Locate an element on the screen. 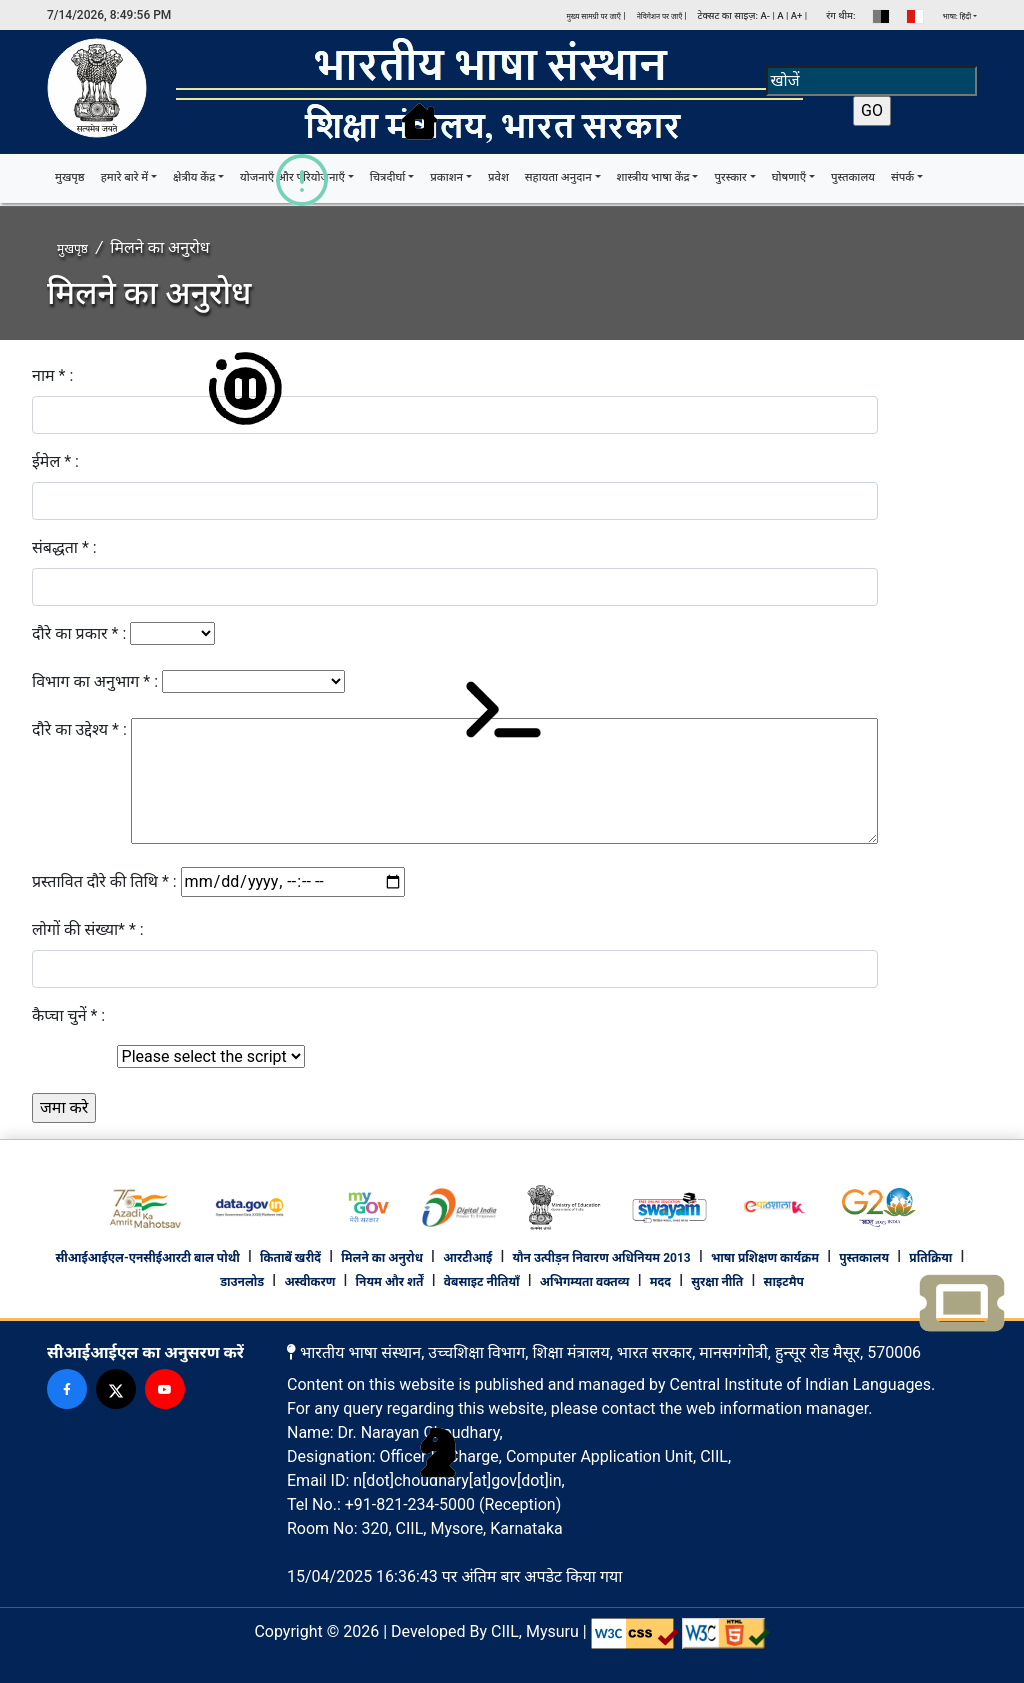  indicates a warning or alert requiring attention is located at coordinates (302, 180).